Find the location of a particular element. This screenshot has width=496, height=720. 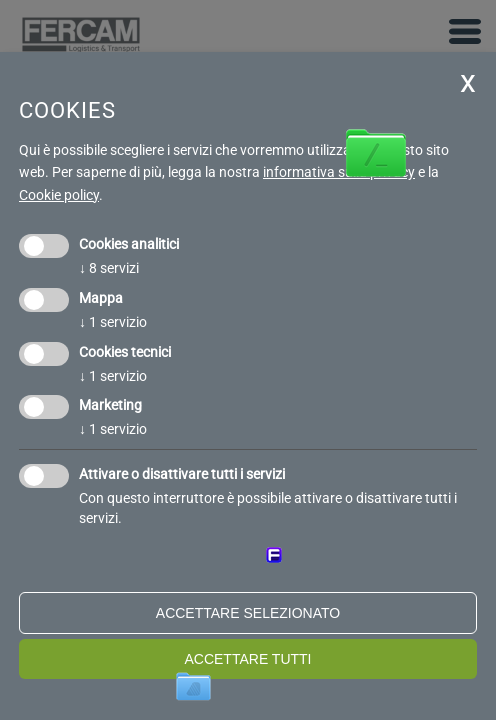

open affinity publisher project folder is located at coordinates (193, 686).